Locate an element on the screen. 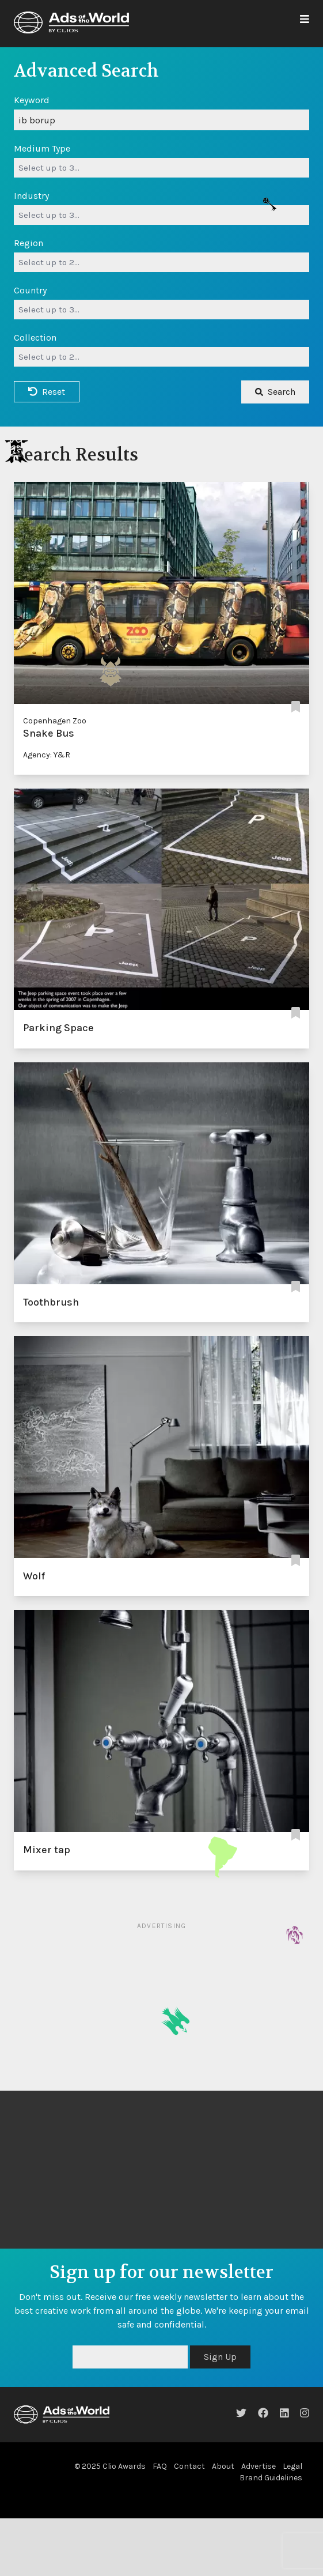 This screenshot has height=2576, width=323. select dwarf character class is located at coordinates (111, 672).